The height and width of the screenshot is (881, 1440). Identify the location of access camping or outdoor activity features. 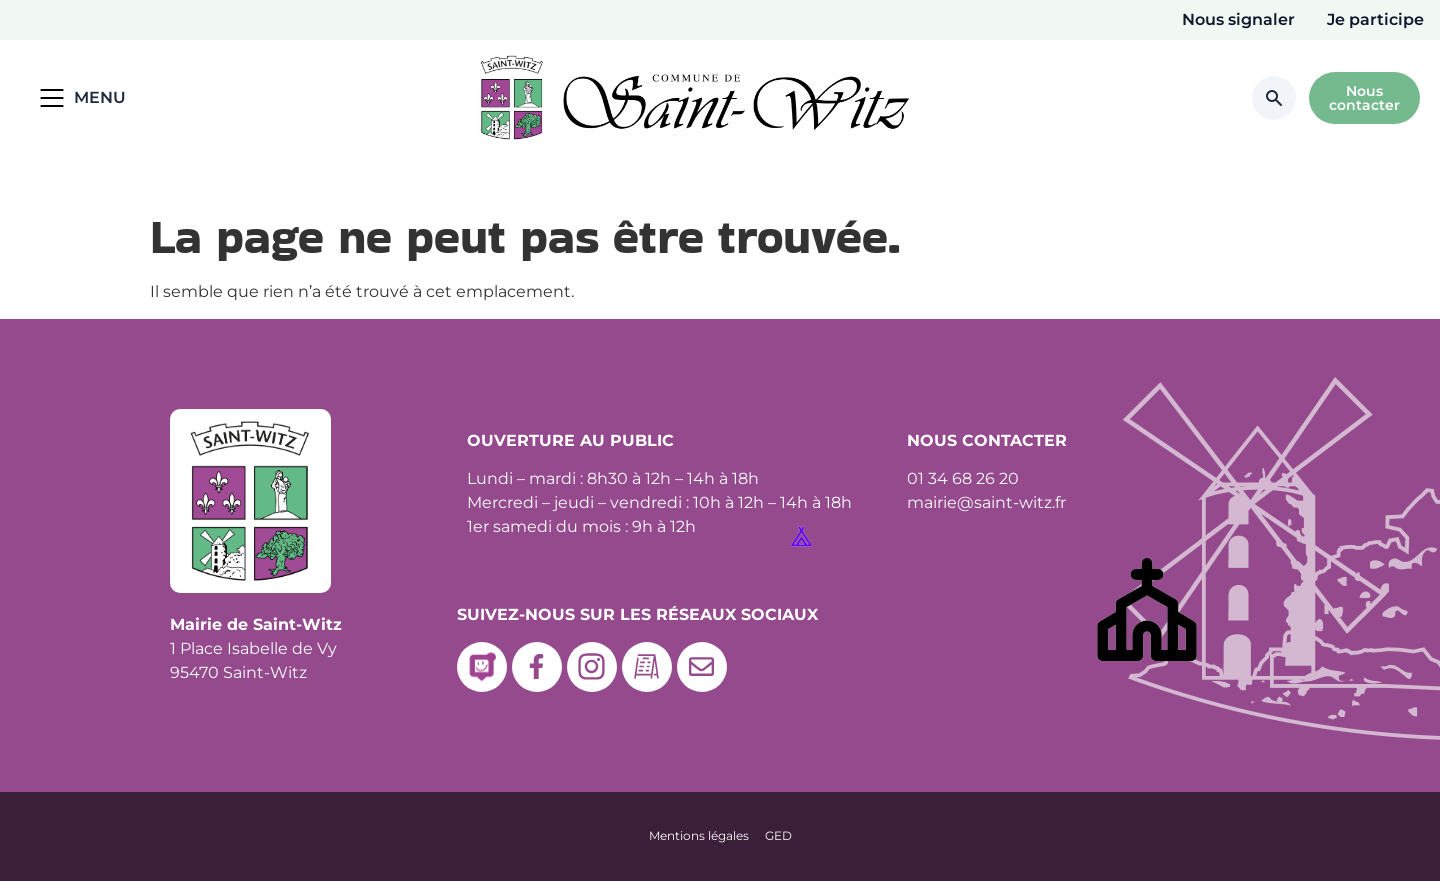
(801, 537).